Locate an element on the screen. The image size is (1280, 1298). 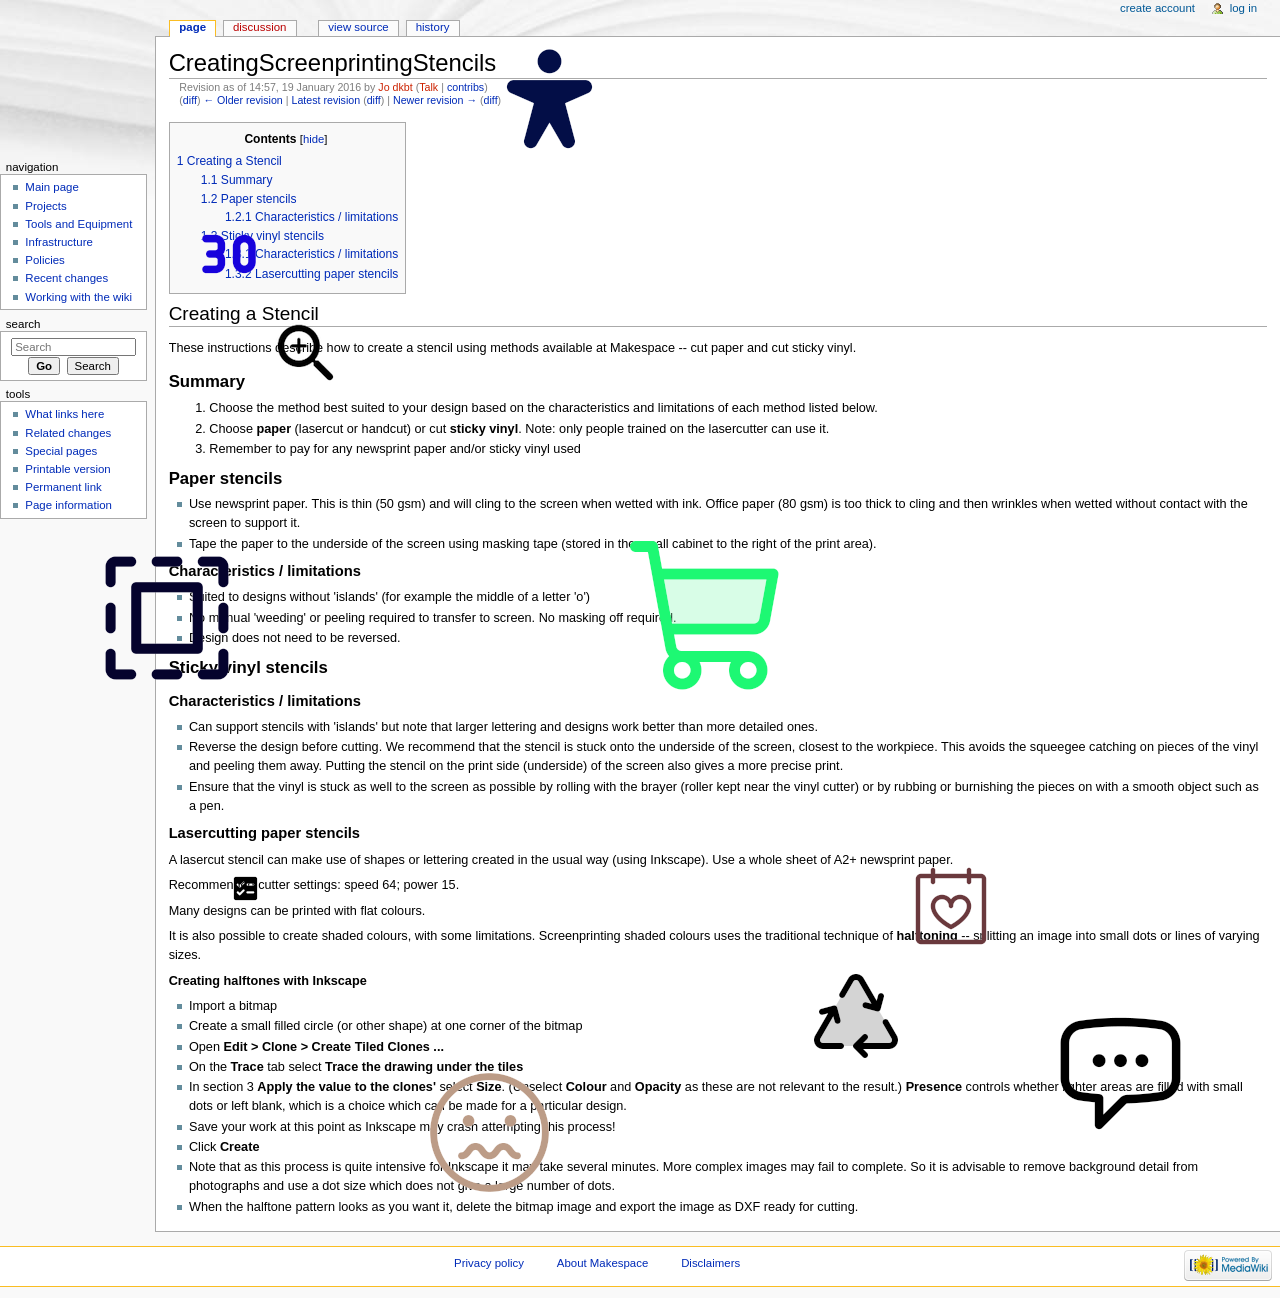
indicates 30 items, days, or units is located at coordinates (229, 254).